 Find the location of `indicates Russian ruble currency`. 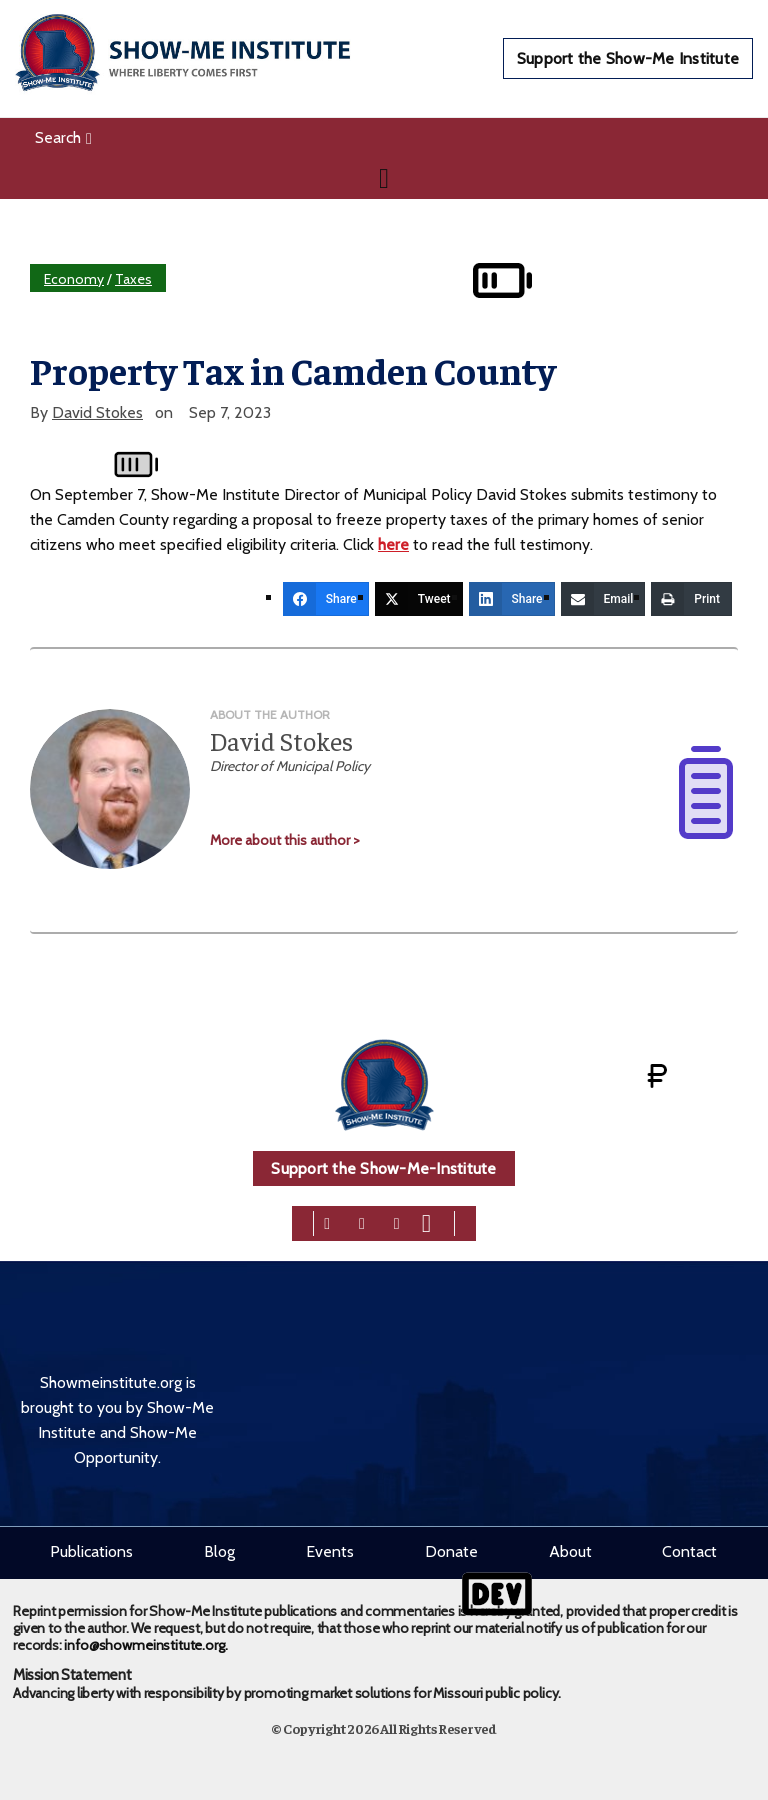

indicates Russian ruble currency is located at coordinates (658, 1076).